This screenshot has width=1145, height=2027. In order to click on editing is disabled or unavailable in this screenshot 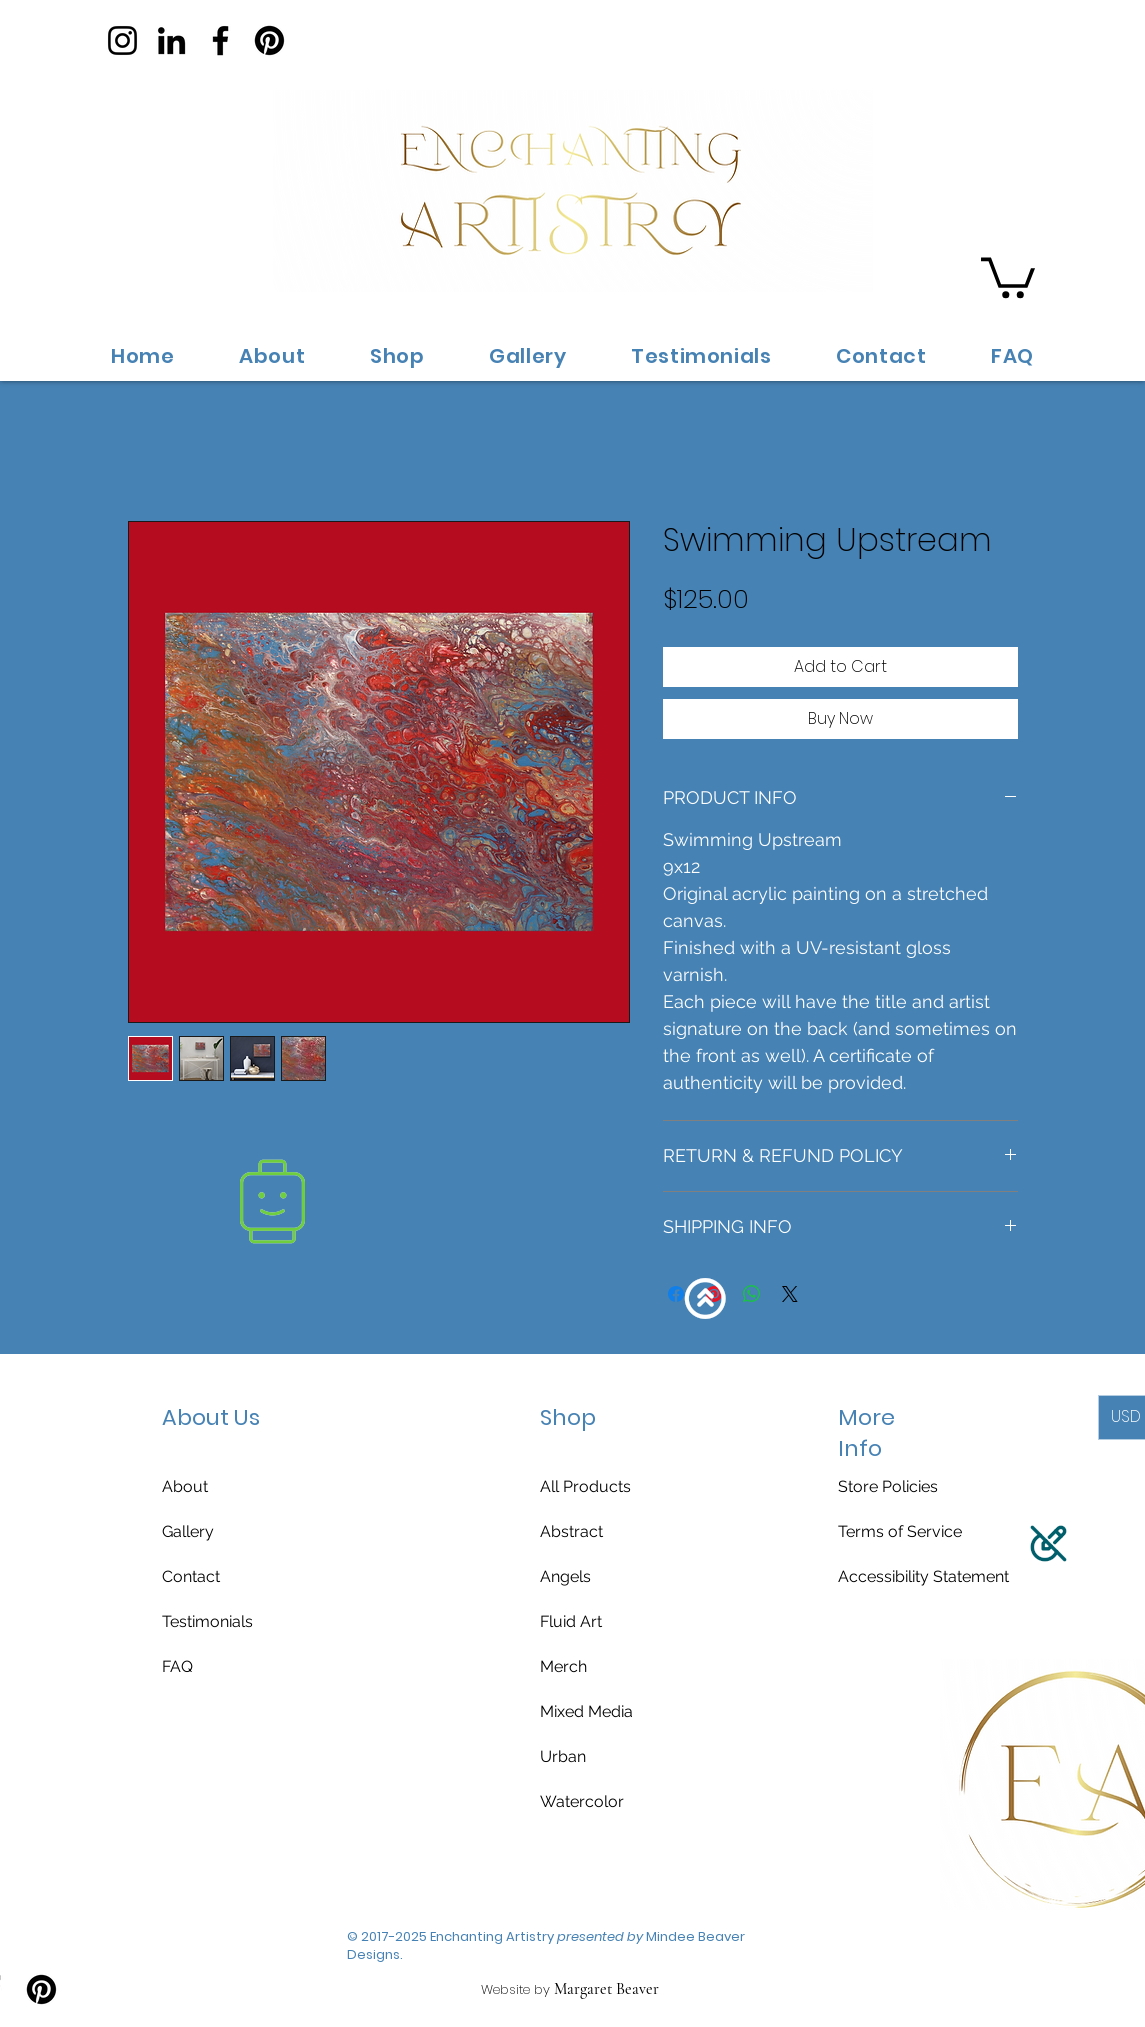, I will do `click(1048, 1543)`.